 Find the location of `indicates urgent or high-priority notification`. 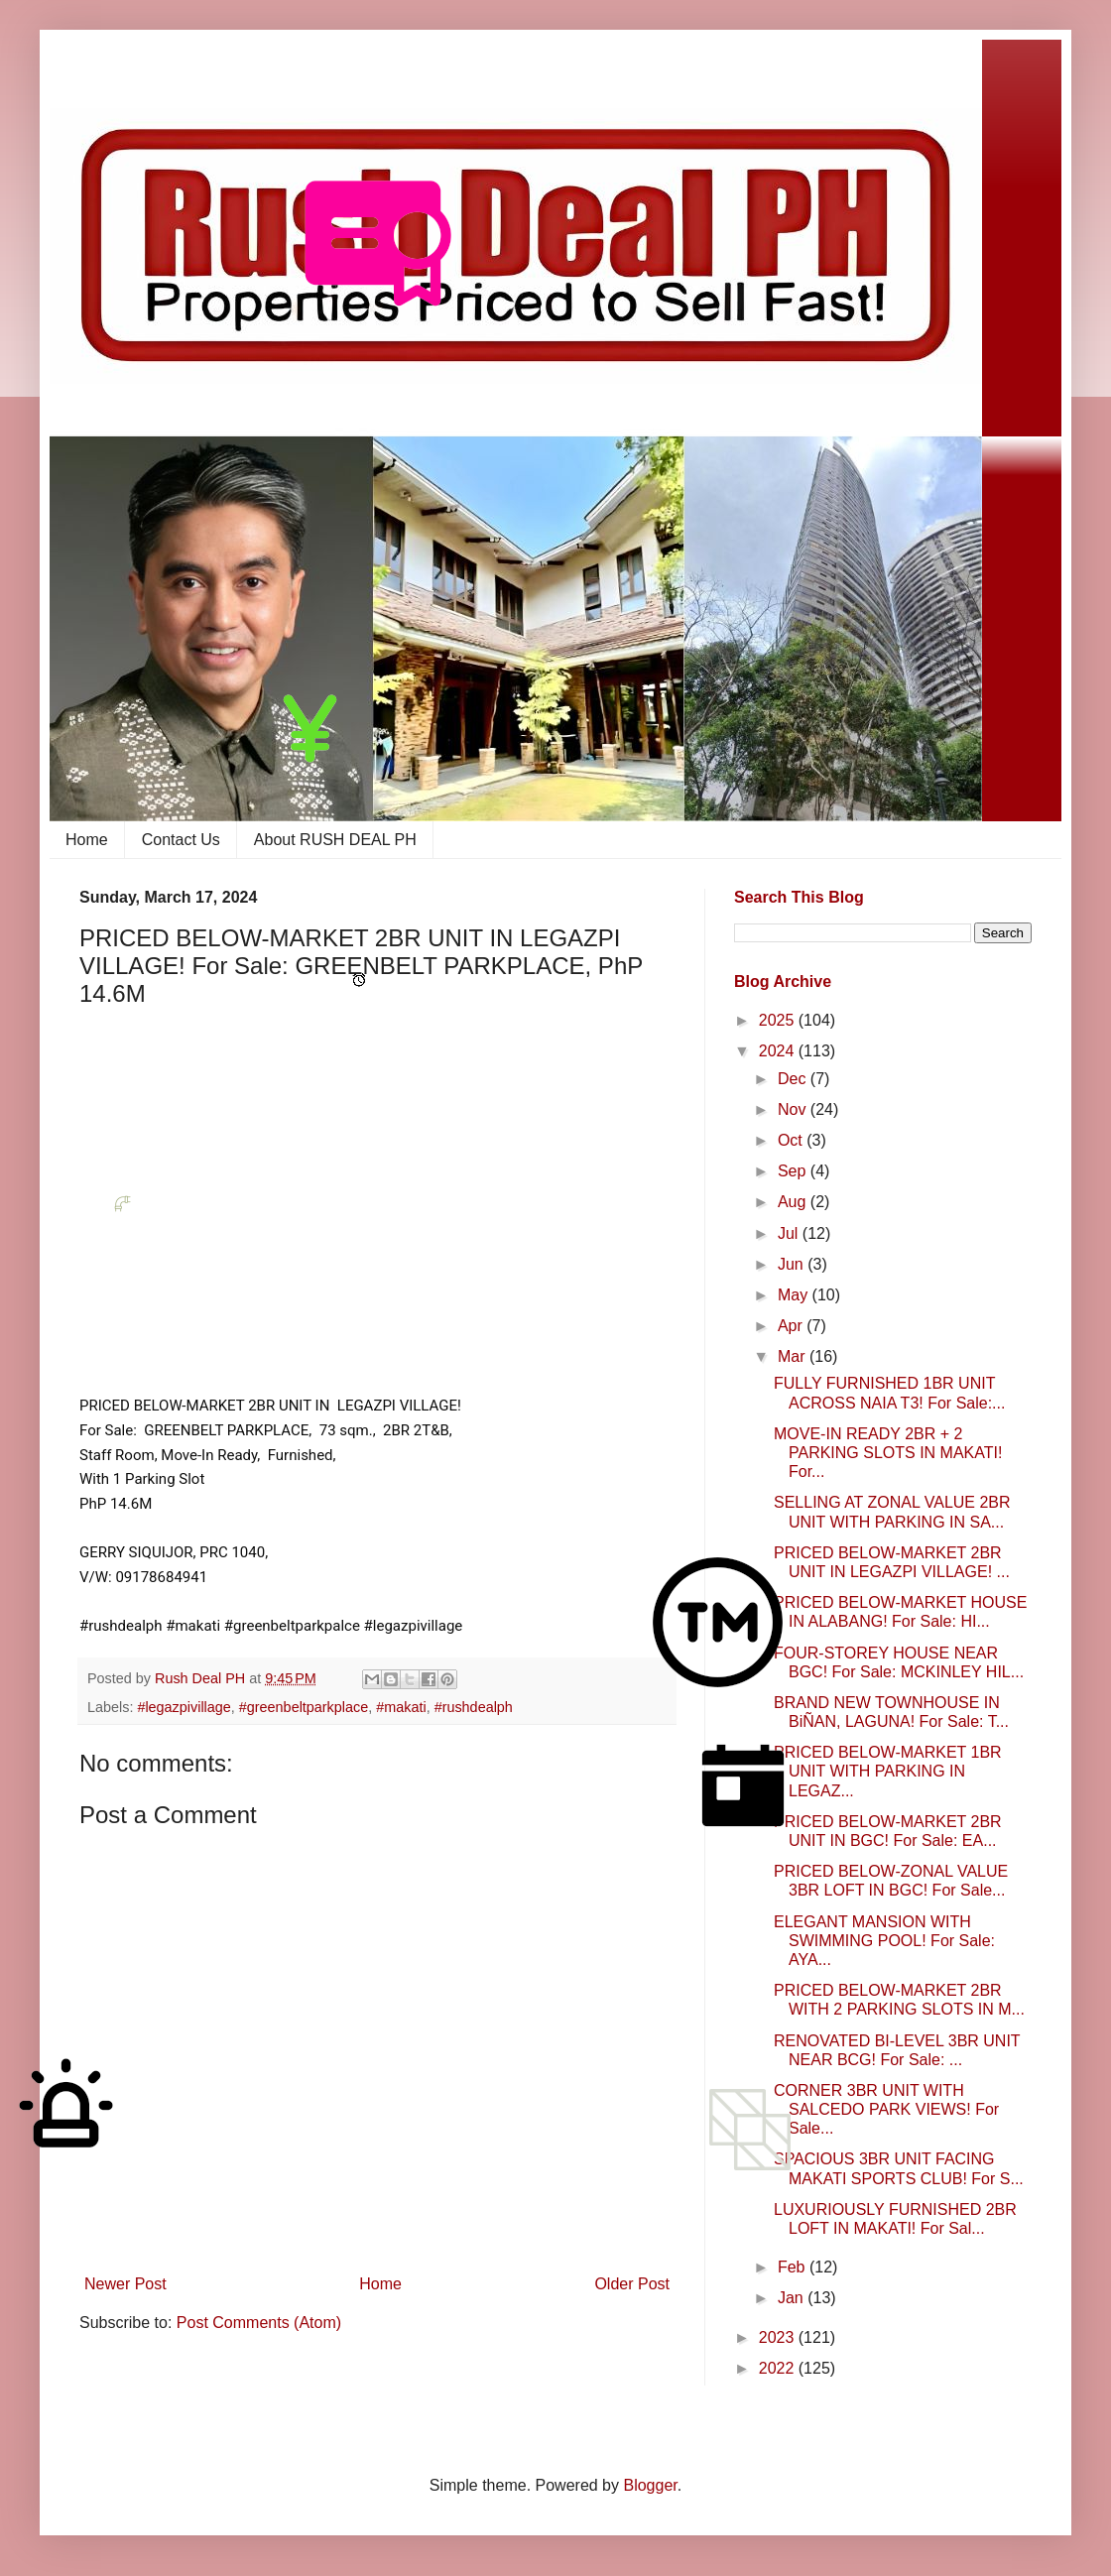

indicates urgent or high-priority notification is located at coordinates (65, 2105).